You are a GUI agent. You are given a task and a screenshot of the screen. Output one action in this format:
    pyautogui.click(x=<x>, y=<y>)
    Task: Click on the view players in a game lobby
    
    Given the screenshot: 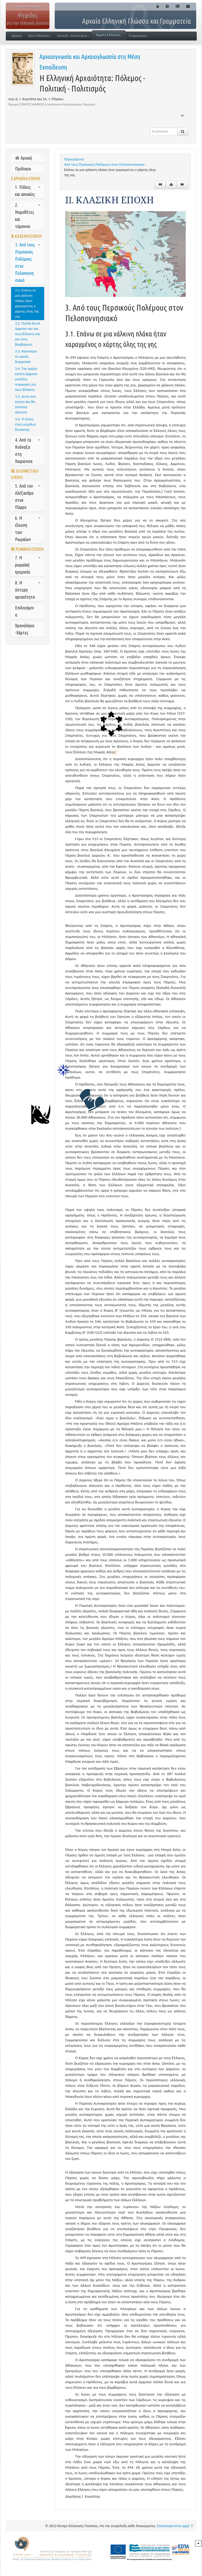 What is the action you would take?
    pyautogui.click(x=111, y=724)
    